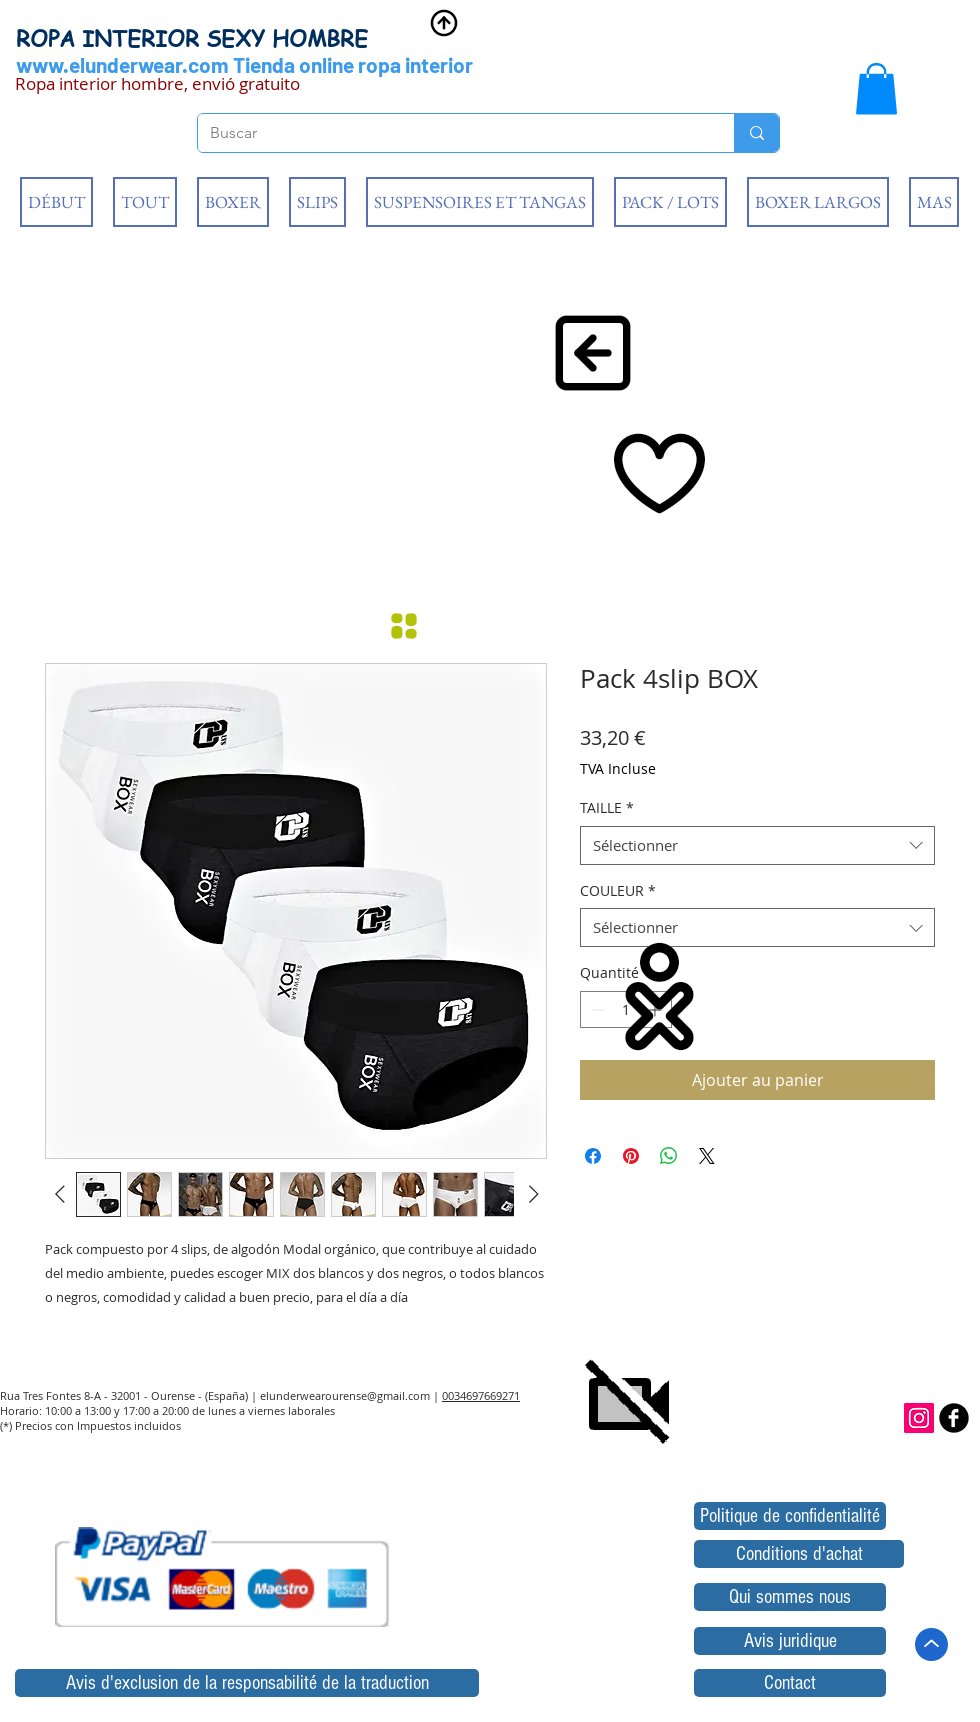 This screenshot has width=980, height=1722. I want to click on view grid layout, so click(404, 626).